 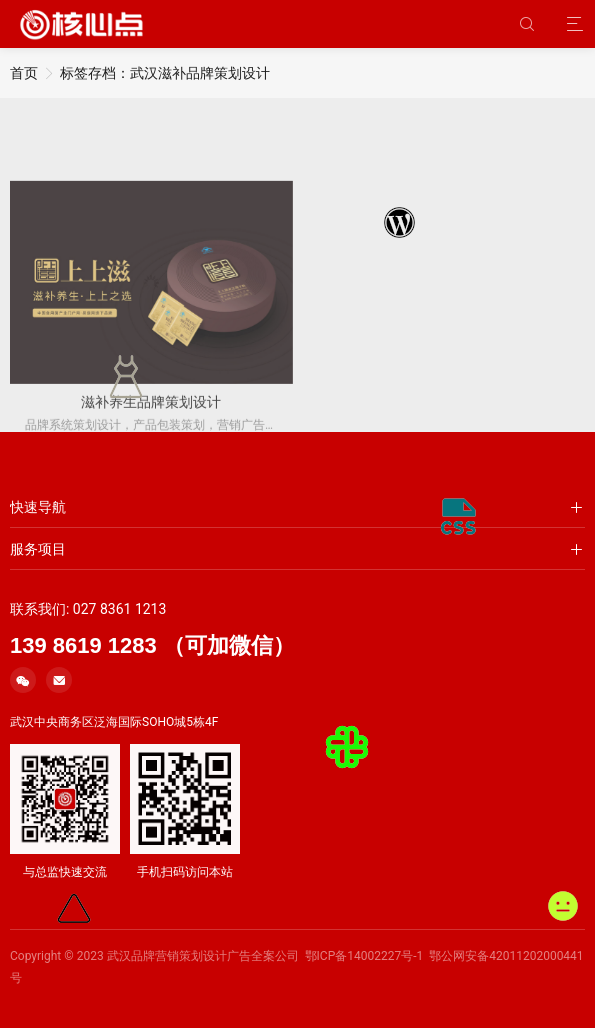 I want to click on indicates a warning or caution state, so click(x=74, y=909).